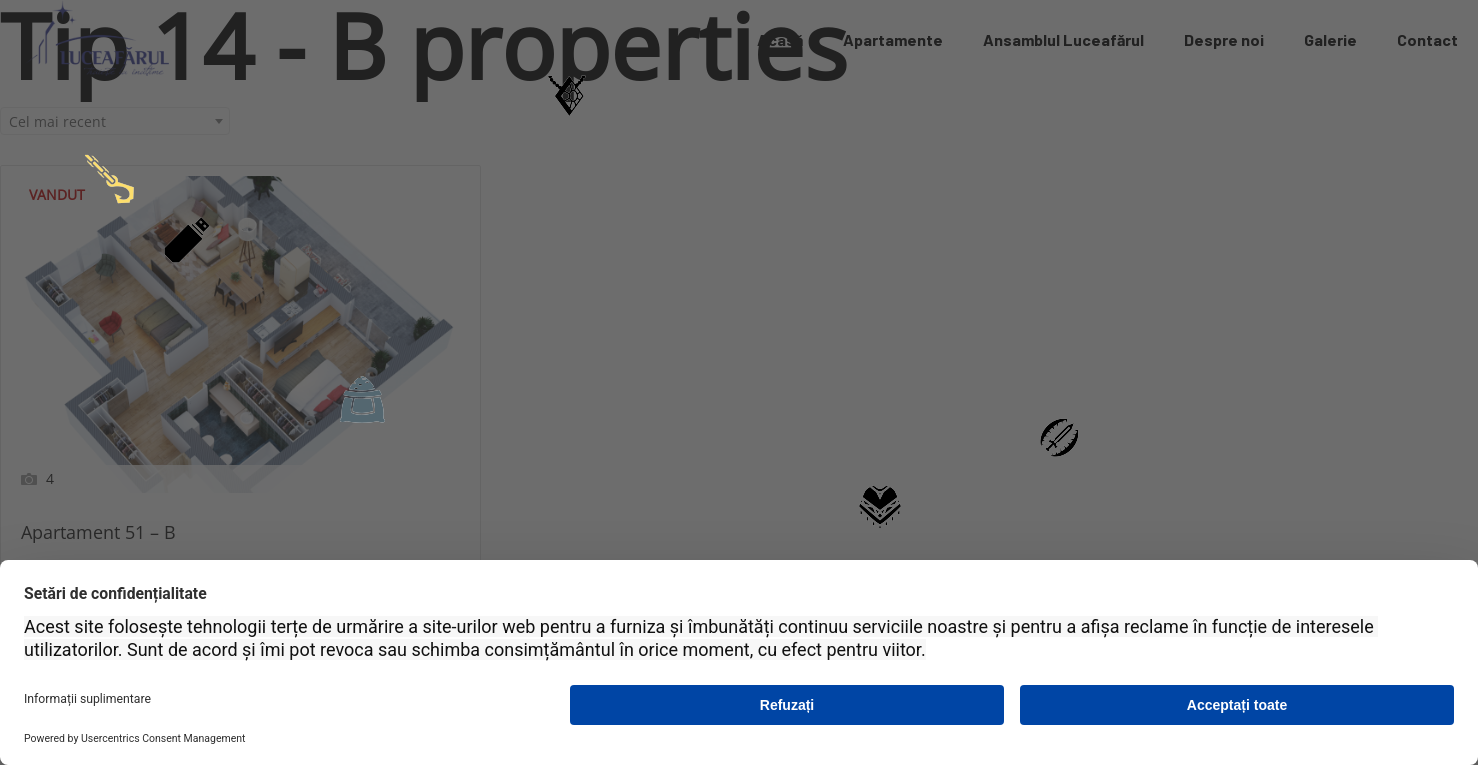  Describe the element at coordinates (109, 179) in the screenshot. I see `equip meat hook weapon or tool` at that location.